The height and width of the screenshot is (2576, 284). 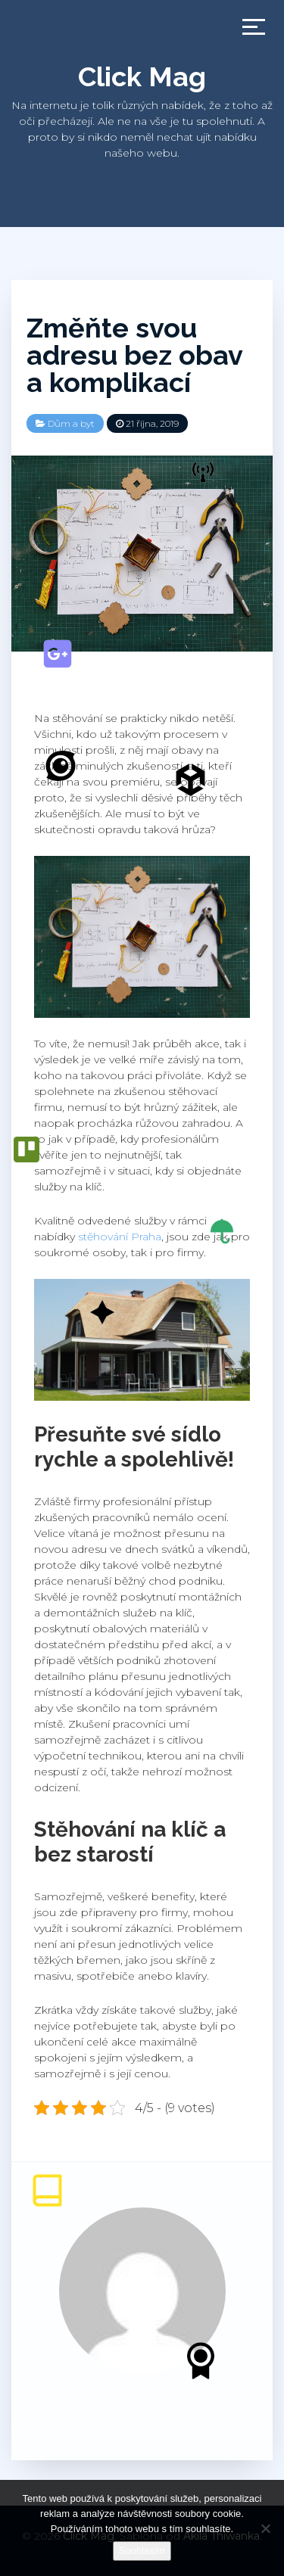 What do you see at coordinates (61, 766) in the screenshot?
I see `open the Insta360 camera app` at bounding box center [61, 766].